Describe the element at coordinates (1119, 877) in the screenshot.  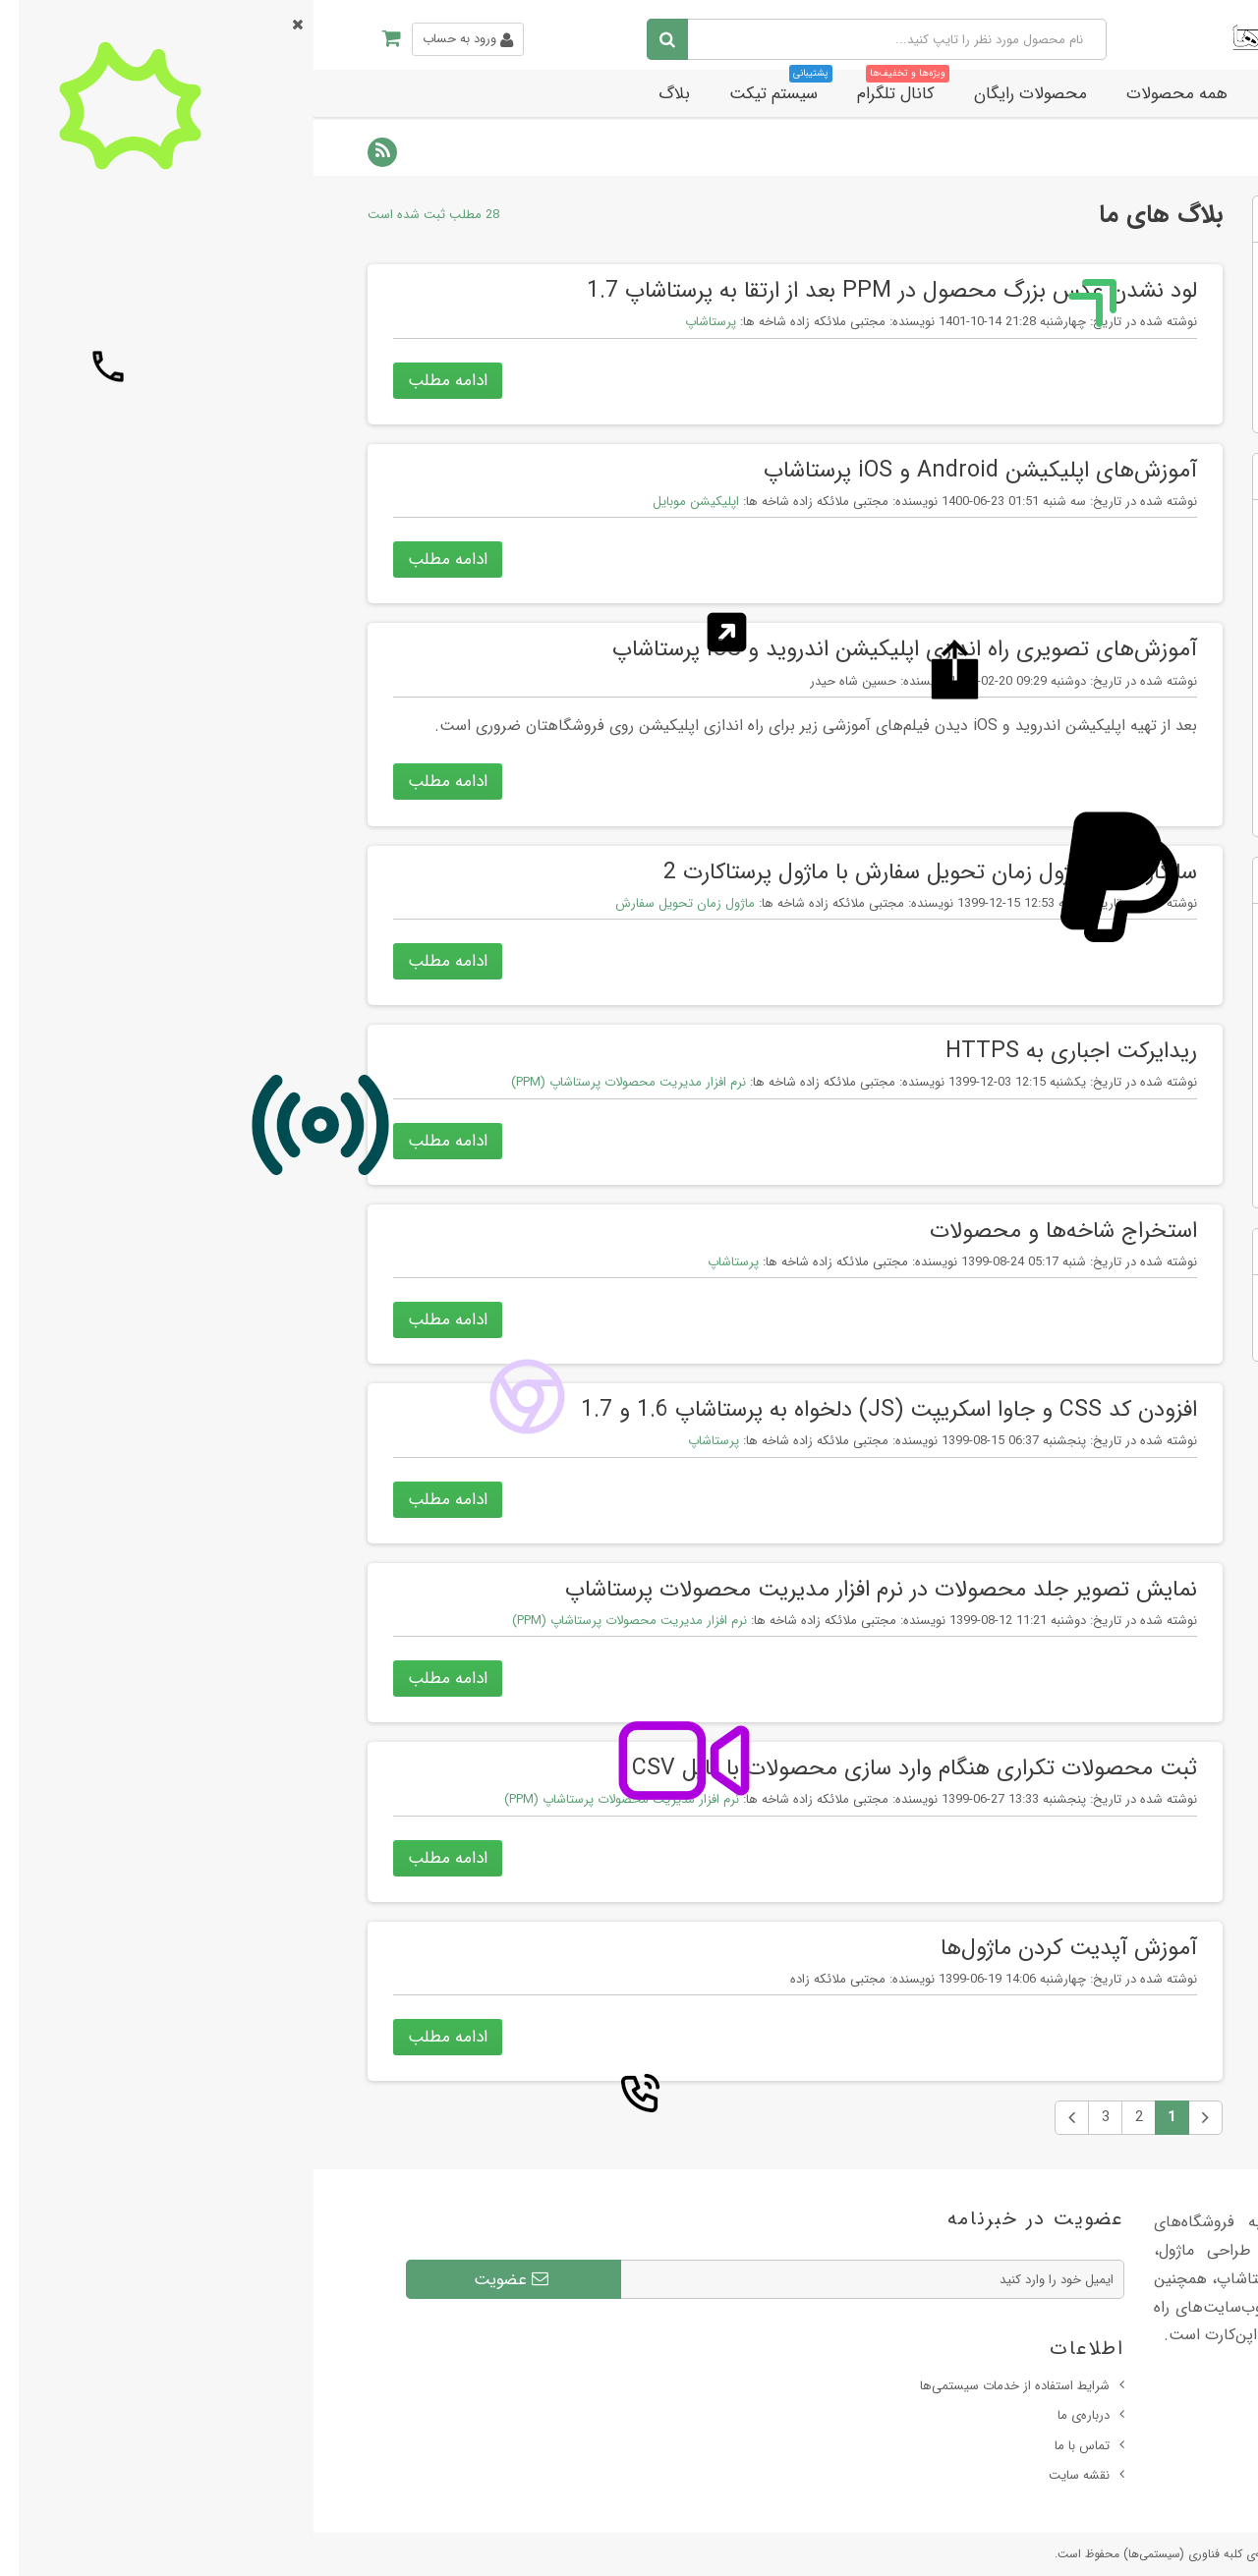
I see `pay with PayPal` at that location.